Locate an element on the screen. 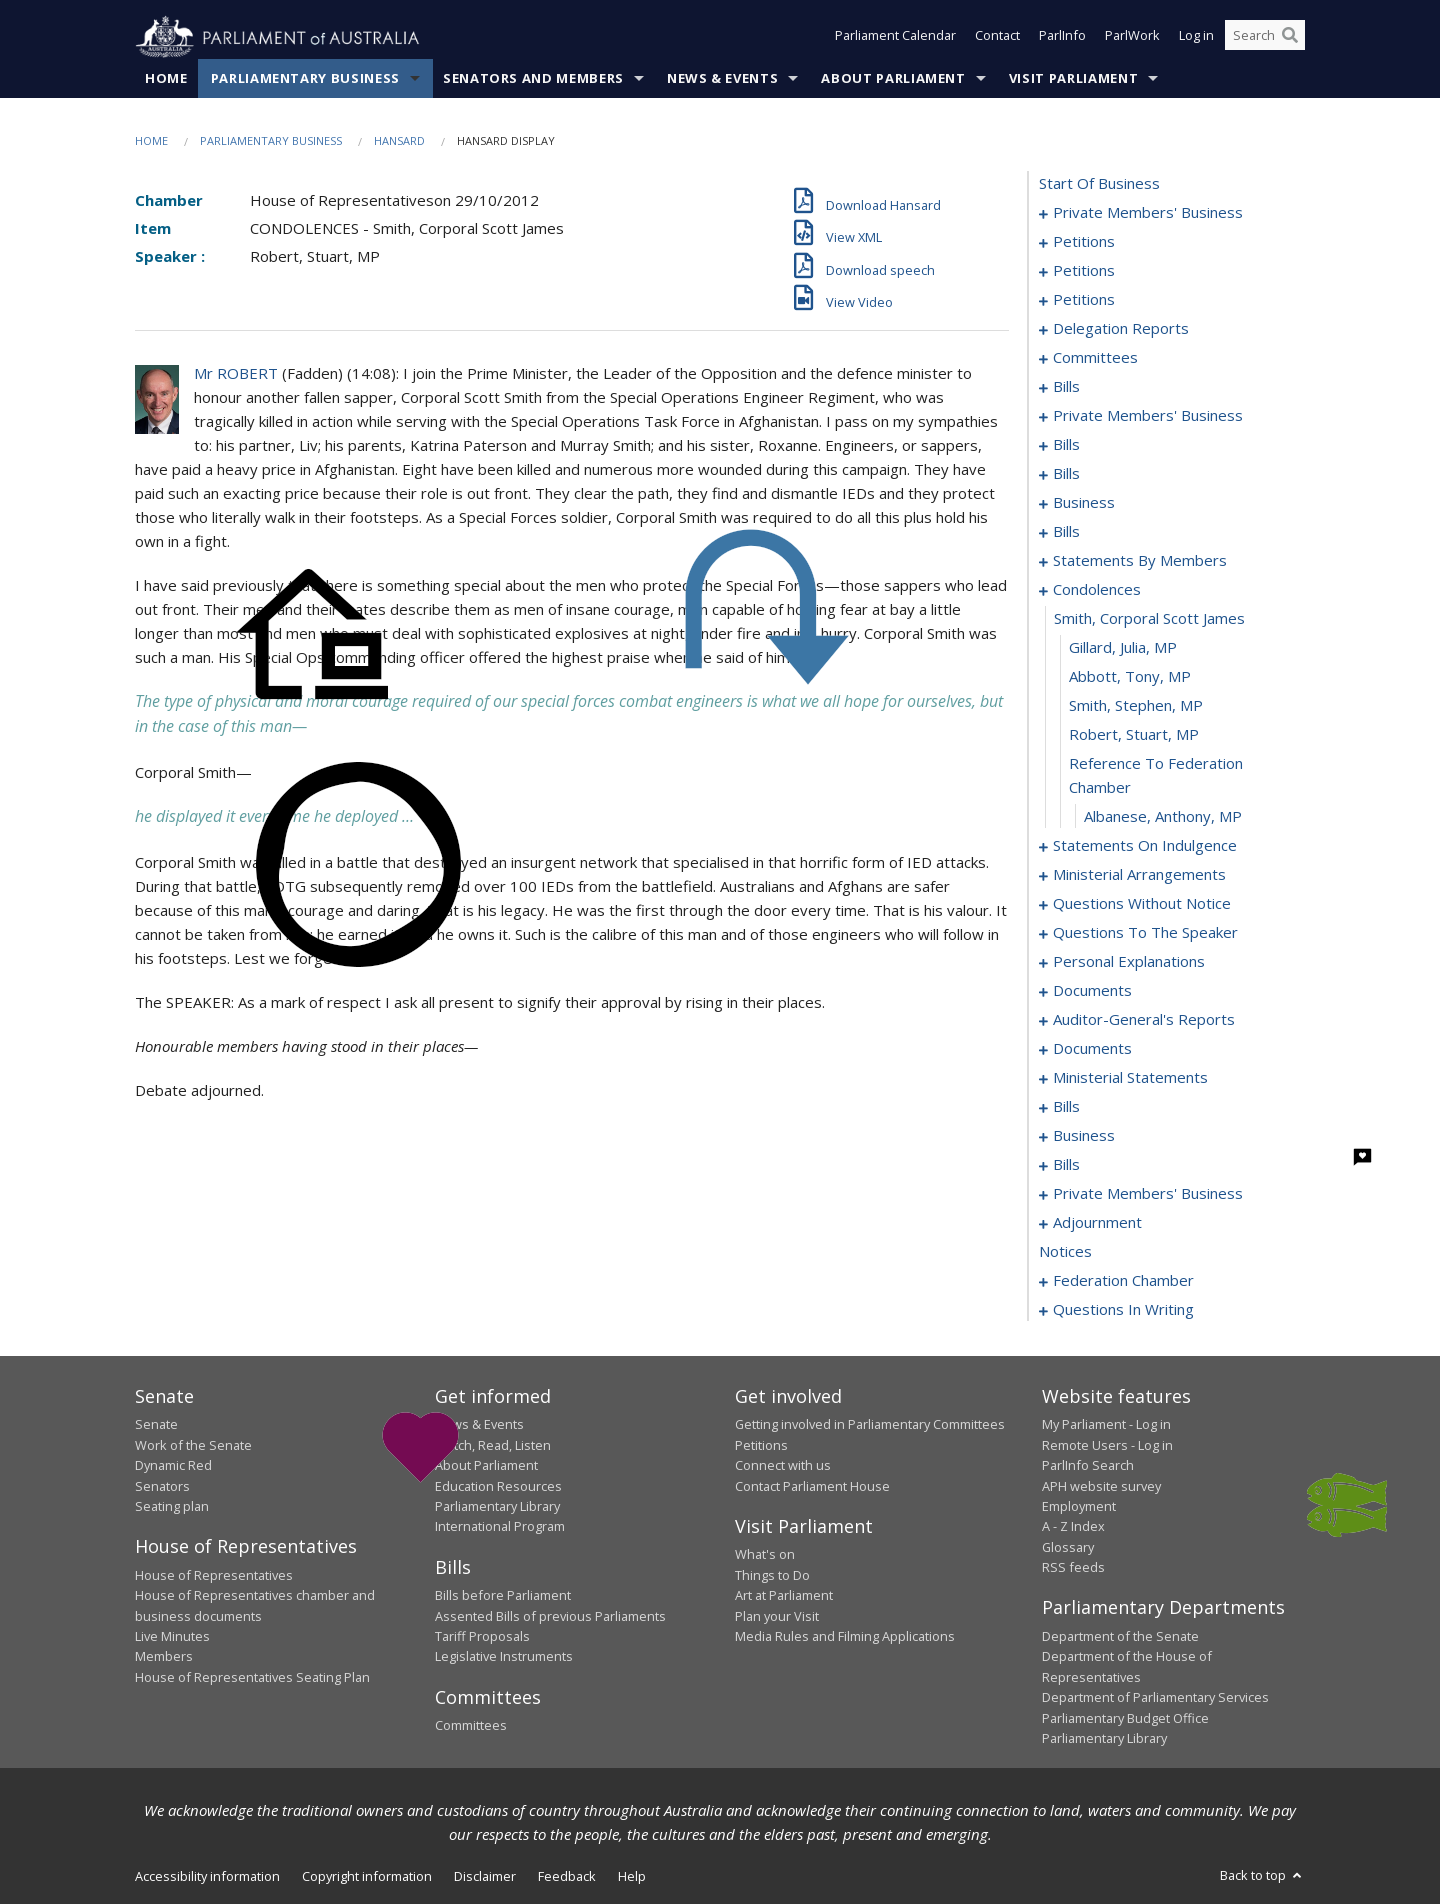  ghost publishing platform logo is located at coordinates (358, 864).